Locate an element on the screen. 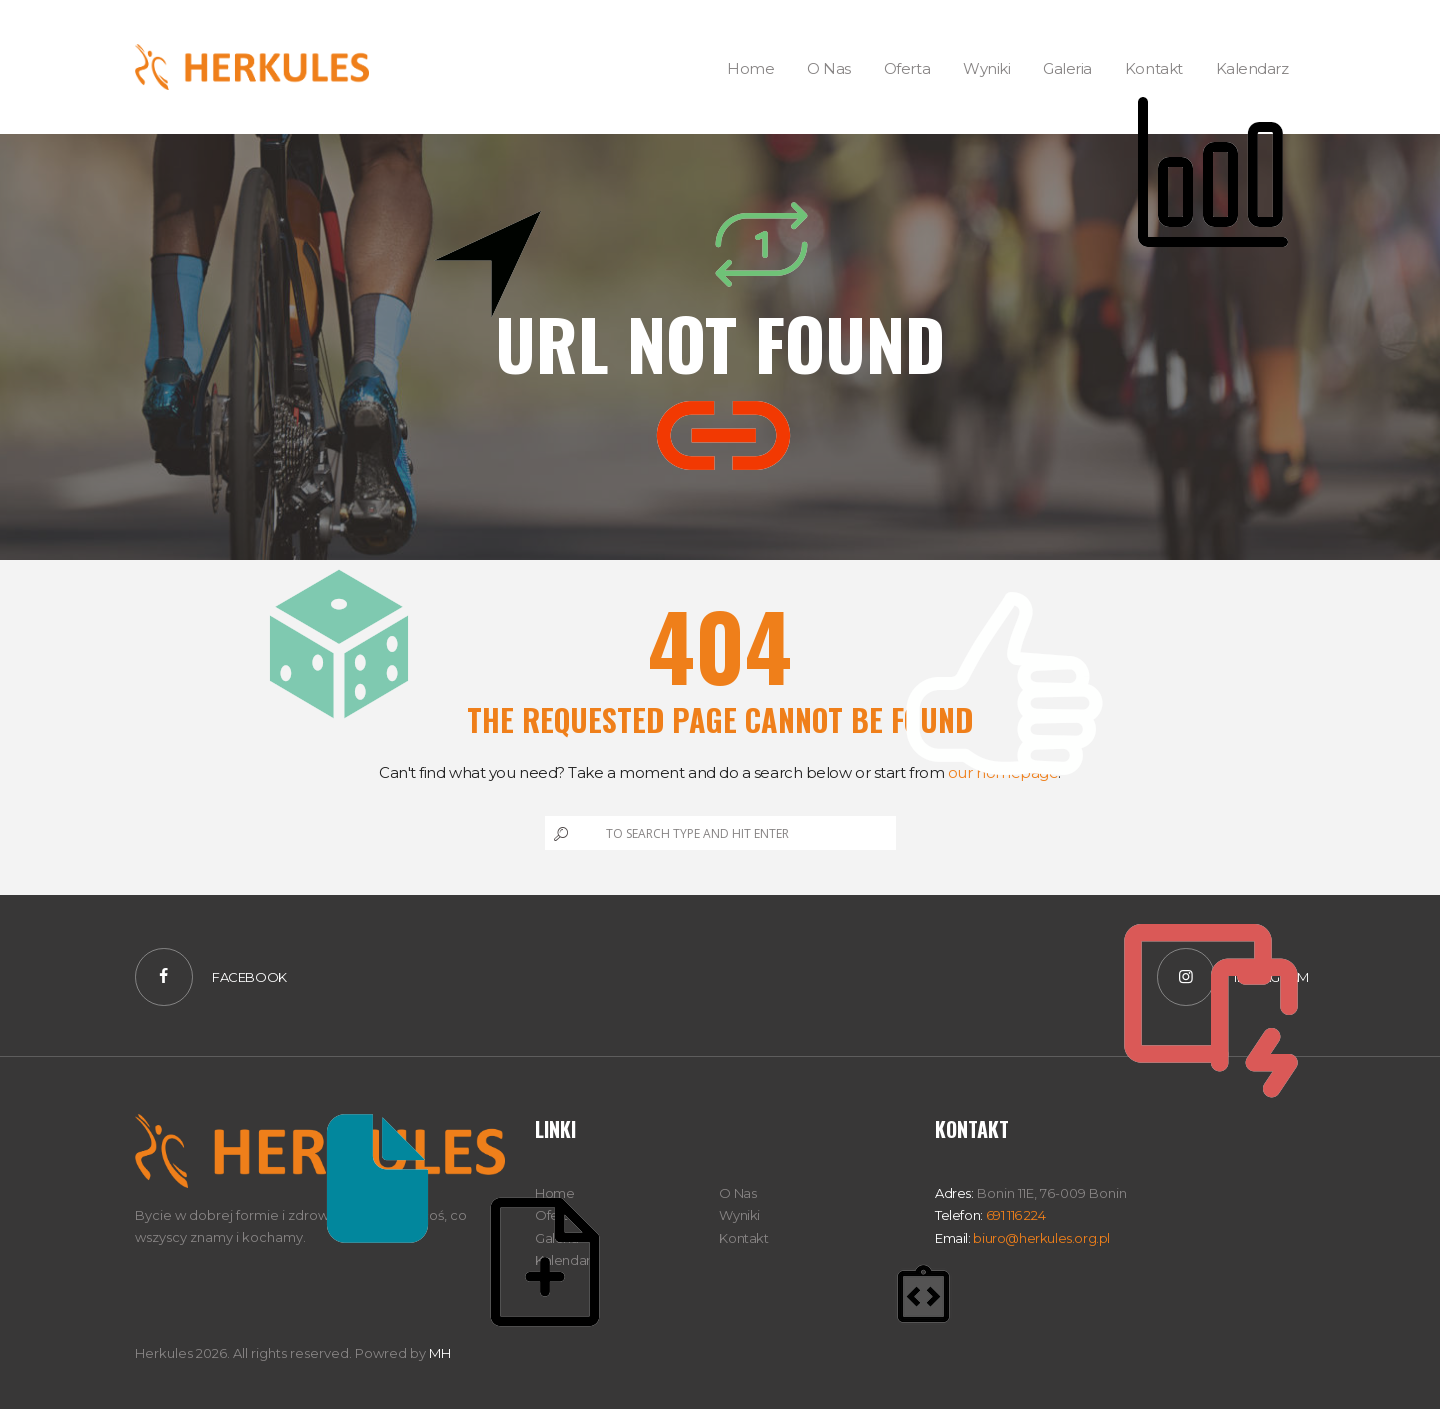 The image size is (1440, 1409). view document or file is located at coordinates (377, 1178).